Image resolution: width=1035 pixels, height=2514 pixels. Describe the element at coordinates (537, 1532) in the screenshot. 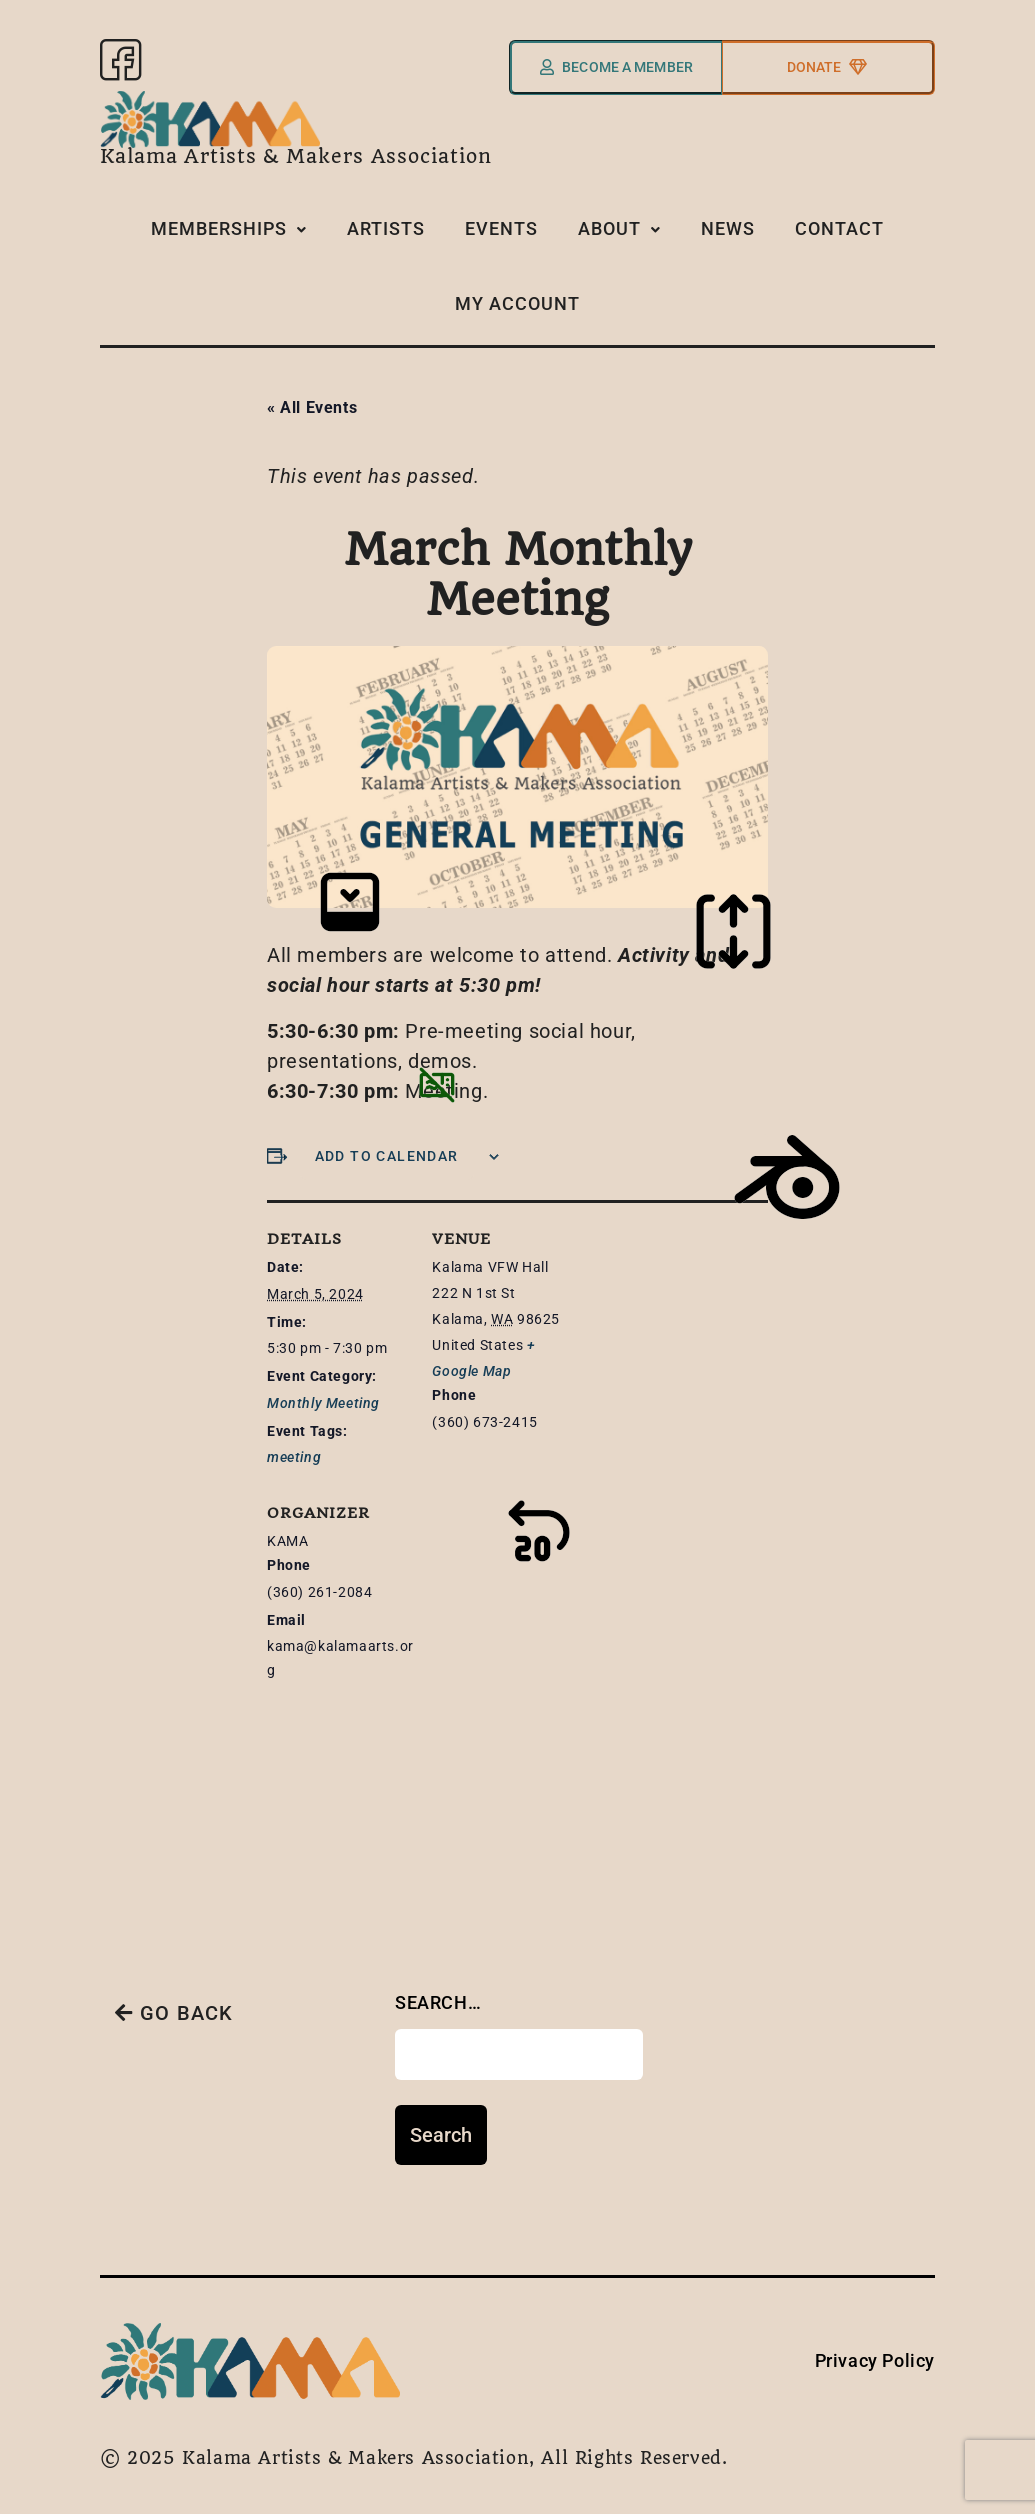

I see `skip backward 20 seconds` at that location.